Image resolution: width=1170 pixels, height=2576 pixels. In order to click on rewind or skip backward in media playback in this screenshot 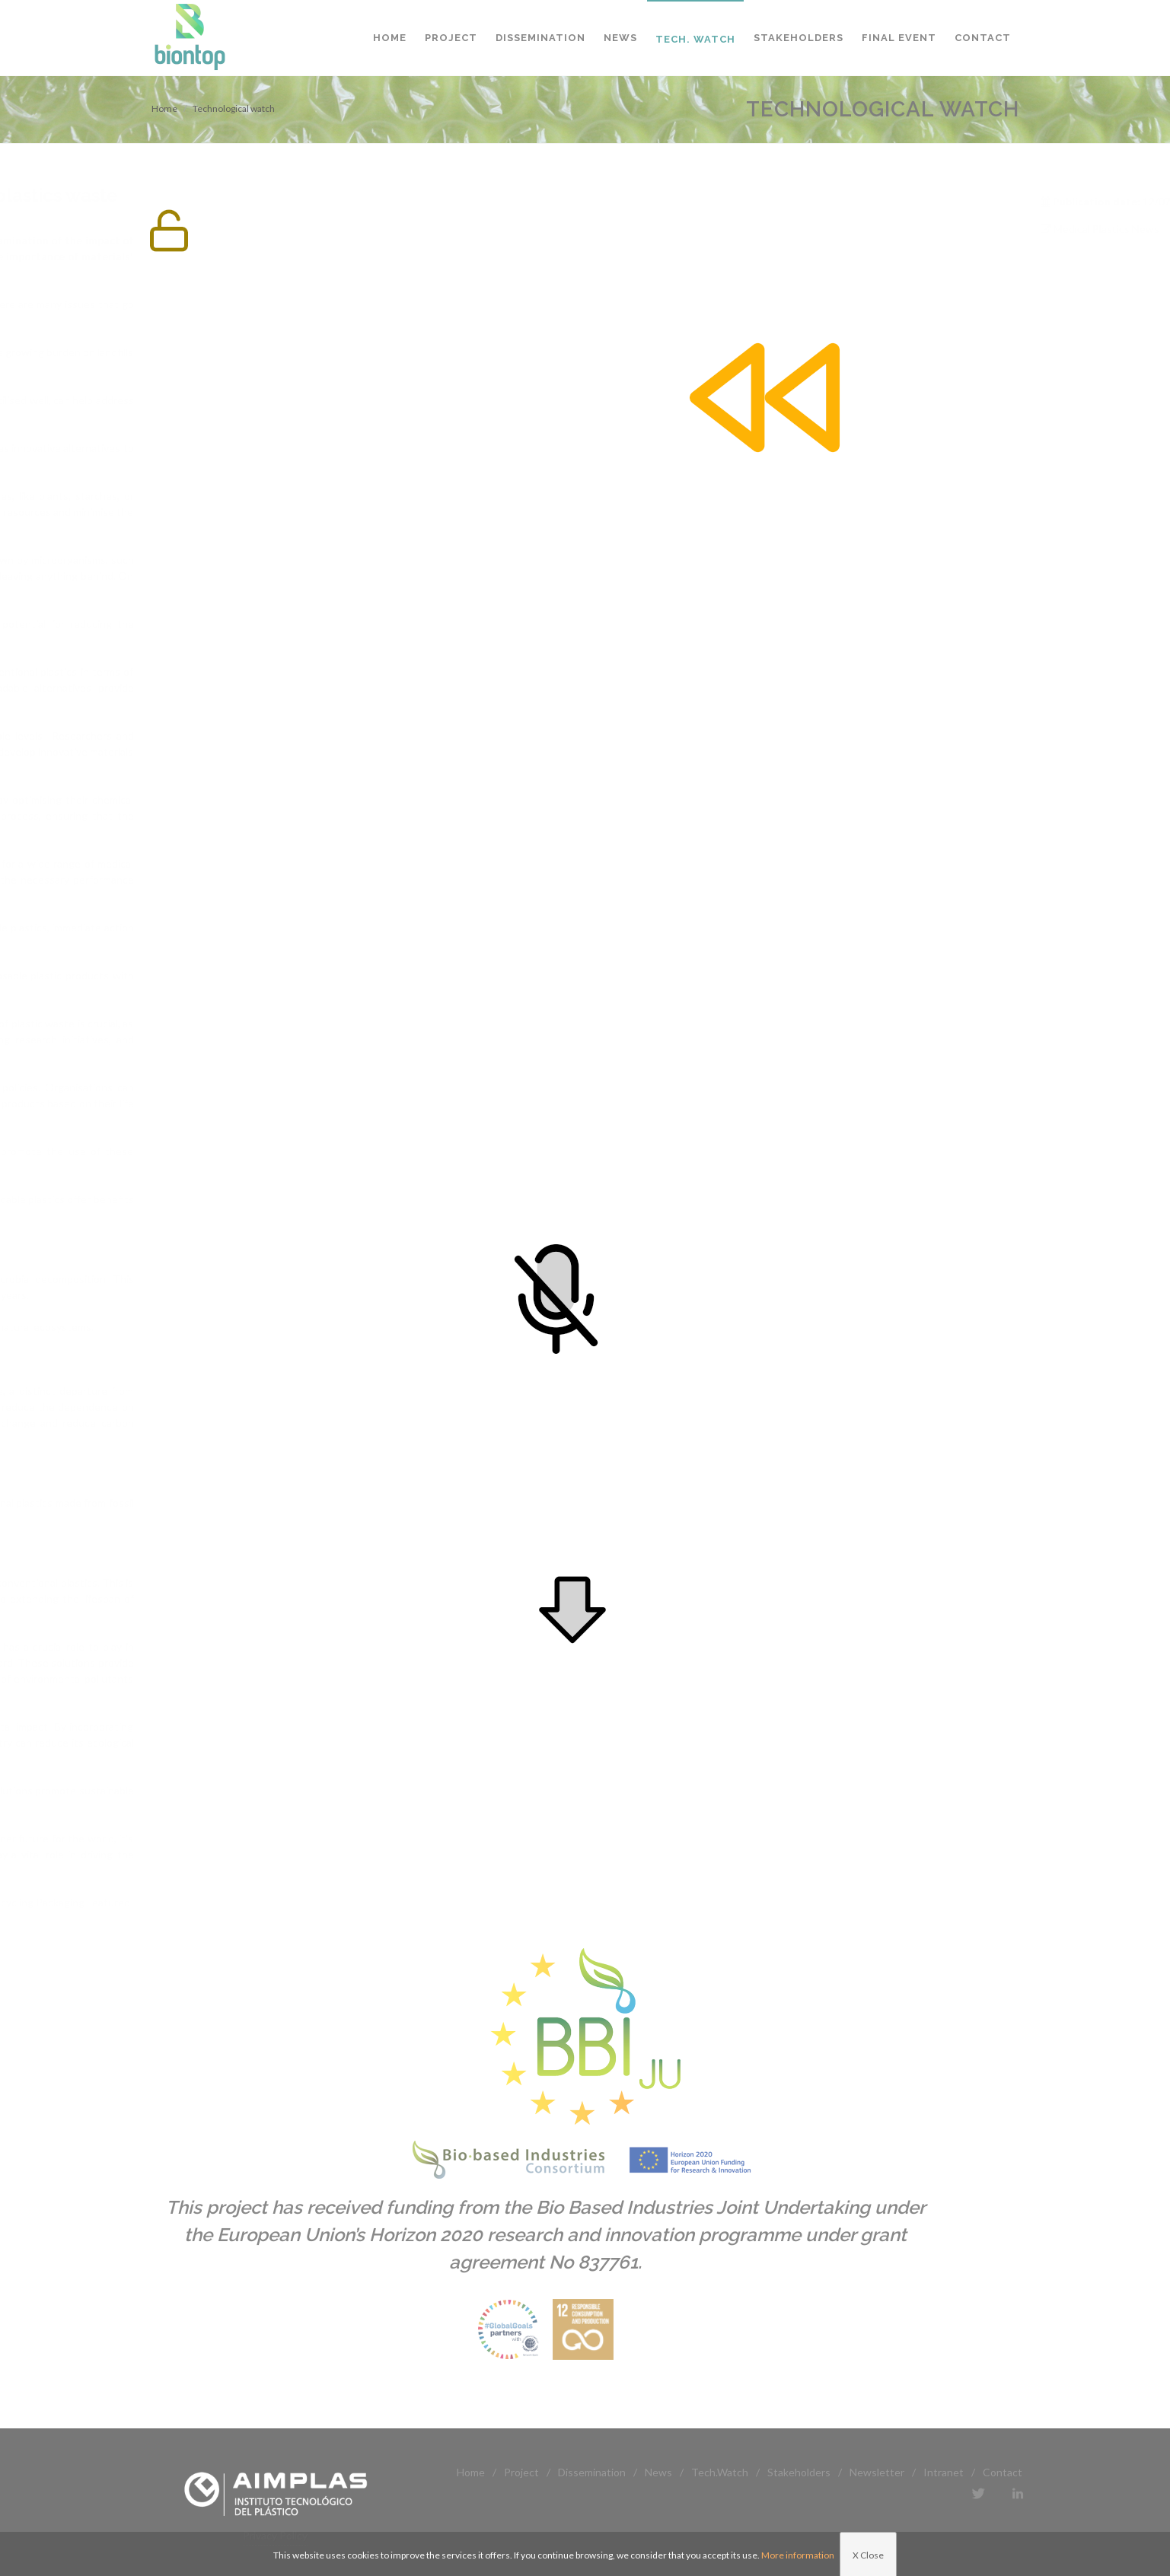, I will do `click(764, 397)`.